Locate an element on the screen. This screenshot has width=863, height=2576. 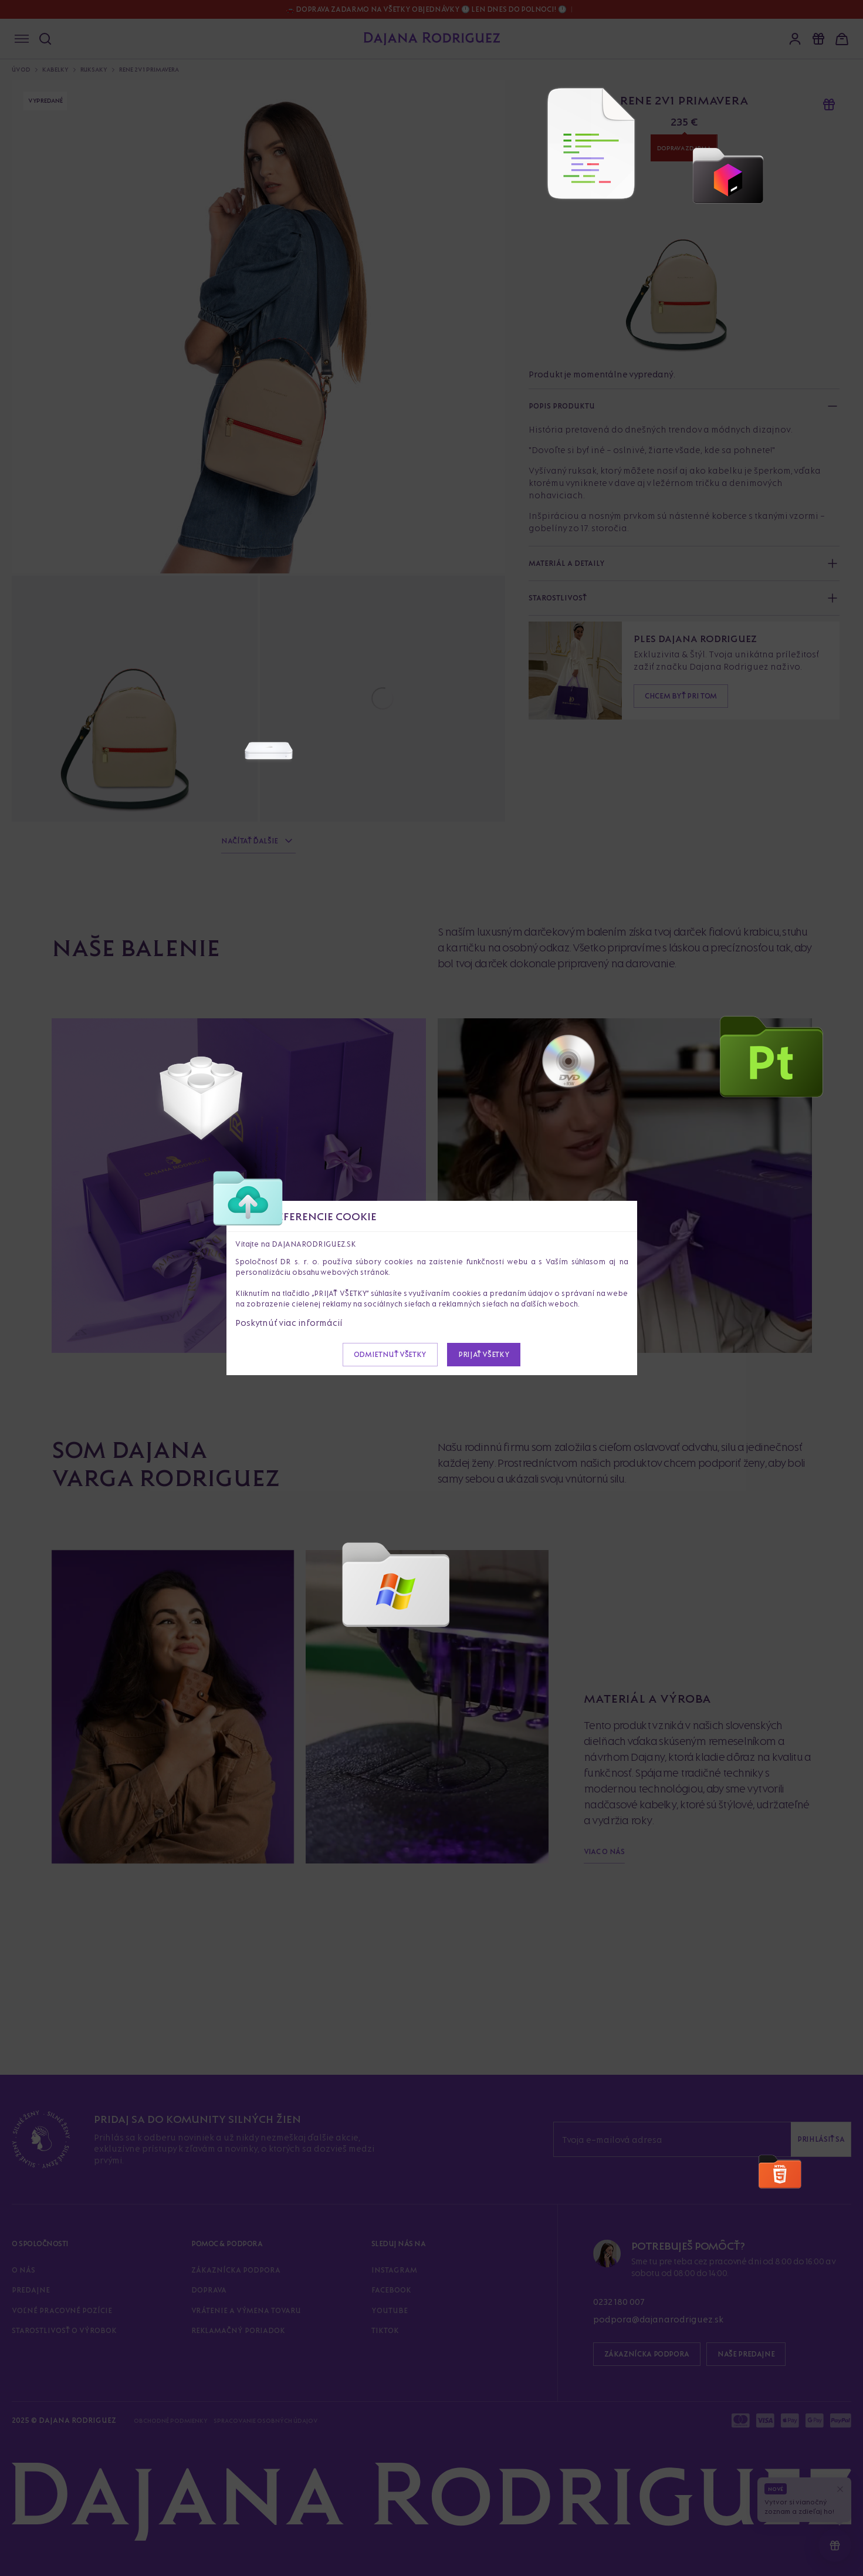
open folder containing JetBrains Toolbox projects is located at coordinates (727, 177).